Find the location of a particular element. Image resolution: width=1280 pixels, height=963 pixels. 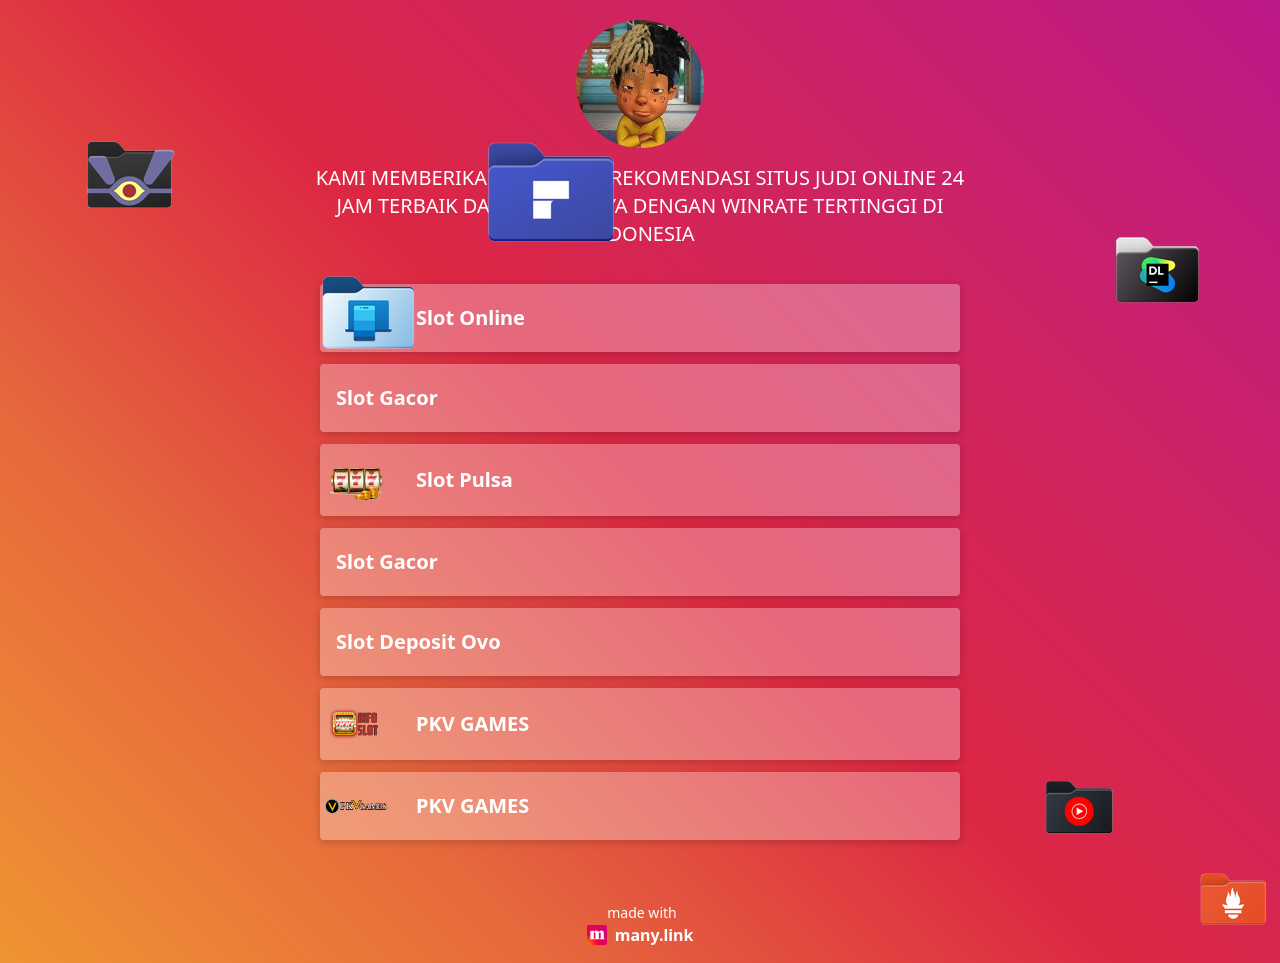

open datalore project files folder is located at coordinates (1157, 272).